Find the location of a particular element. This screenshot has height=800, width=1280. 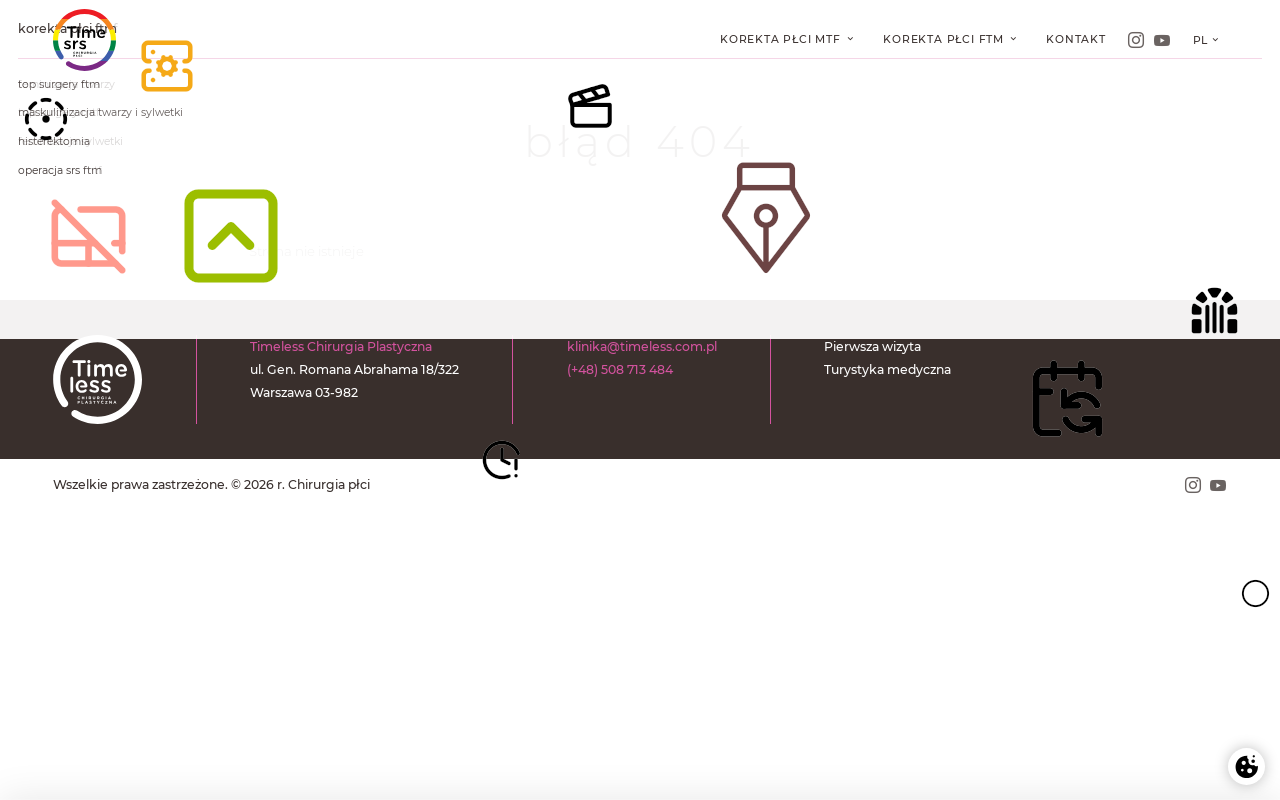

set focus point or target area is located at coordinates (46, 119).